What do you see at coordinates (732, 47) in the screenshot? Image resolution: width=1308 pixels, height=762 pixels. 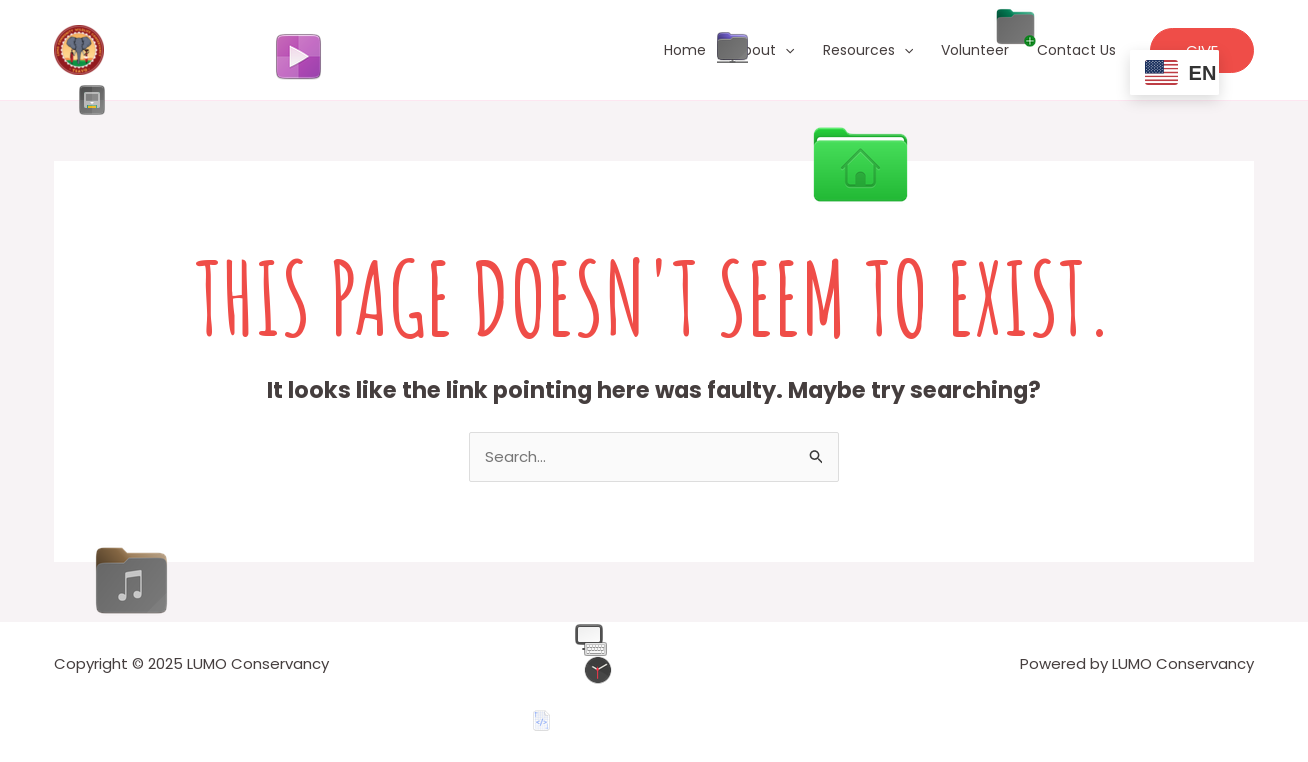 I see `access a remote or network folder` at bounding box center [732, 47].